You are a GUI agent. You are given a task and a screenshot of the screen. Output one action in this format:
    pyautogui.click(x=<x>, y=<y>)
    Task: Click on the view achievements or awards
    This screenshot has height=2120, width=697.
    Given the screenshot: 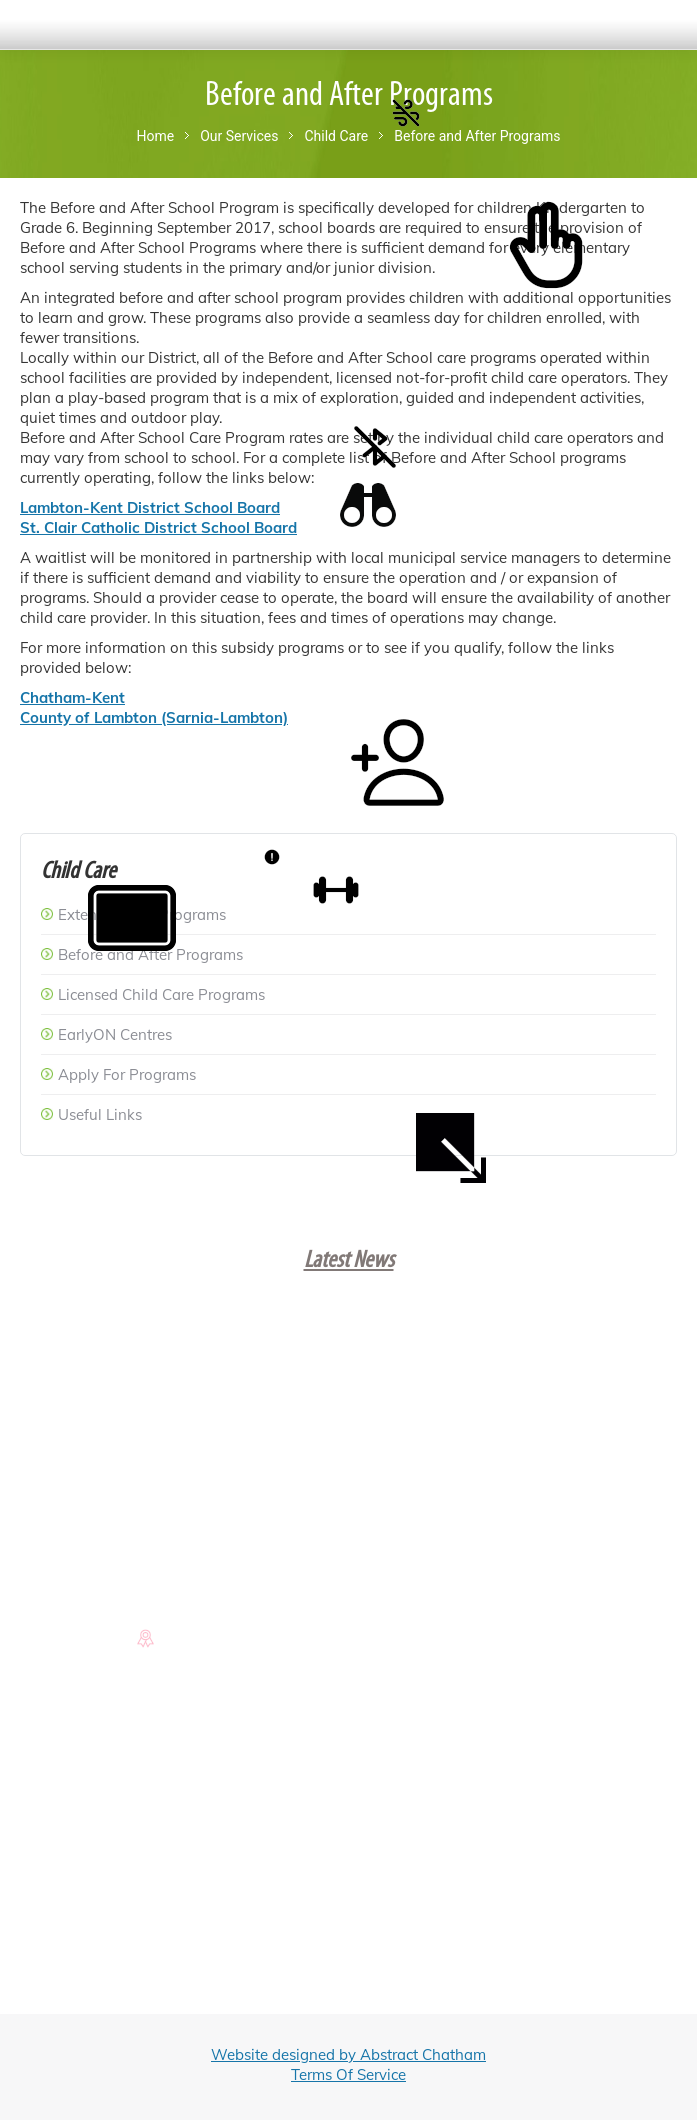 What is the action you would take?
    pyautogui.click(x=145, y=1638)
    